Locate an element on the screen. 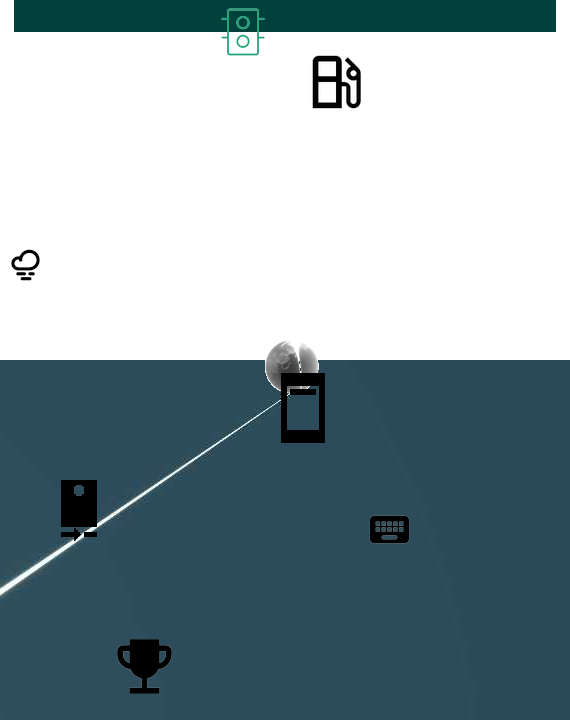 Image resolution: width=570 pixels, height=720 pixels. traffic or signal status indicator is located at coordinates (243, 32).